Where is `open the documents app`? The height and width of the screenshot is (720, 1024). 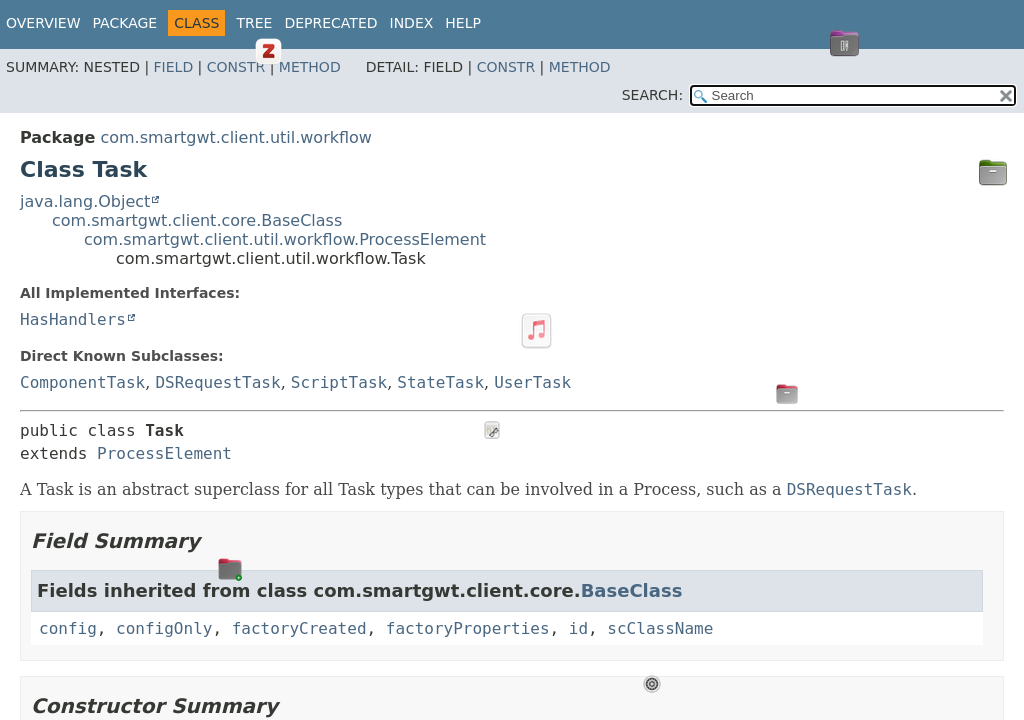 open the documents app is located at coordinates (492, 430).